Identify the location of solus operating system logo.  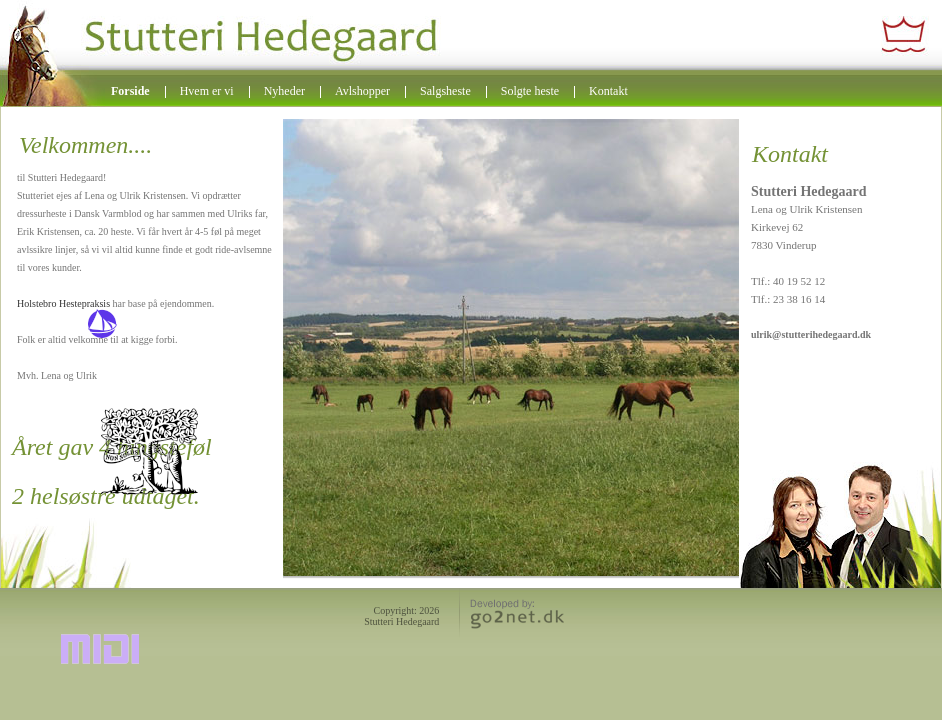
(102, 323).